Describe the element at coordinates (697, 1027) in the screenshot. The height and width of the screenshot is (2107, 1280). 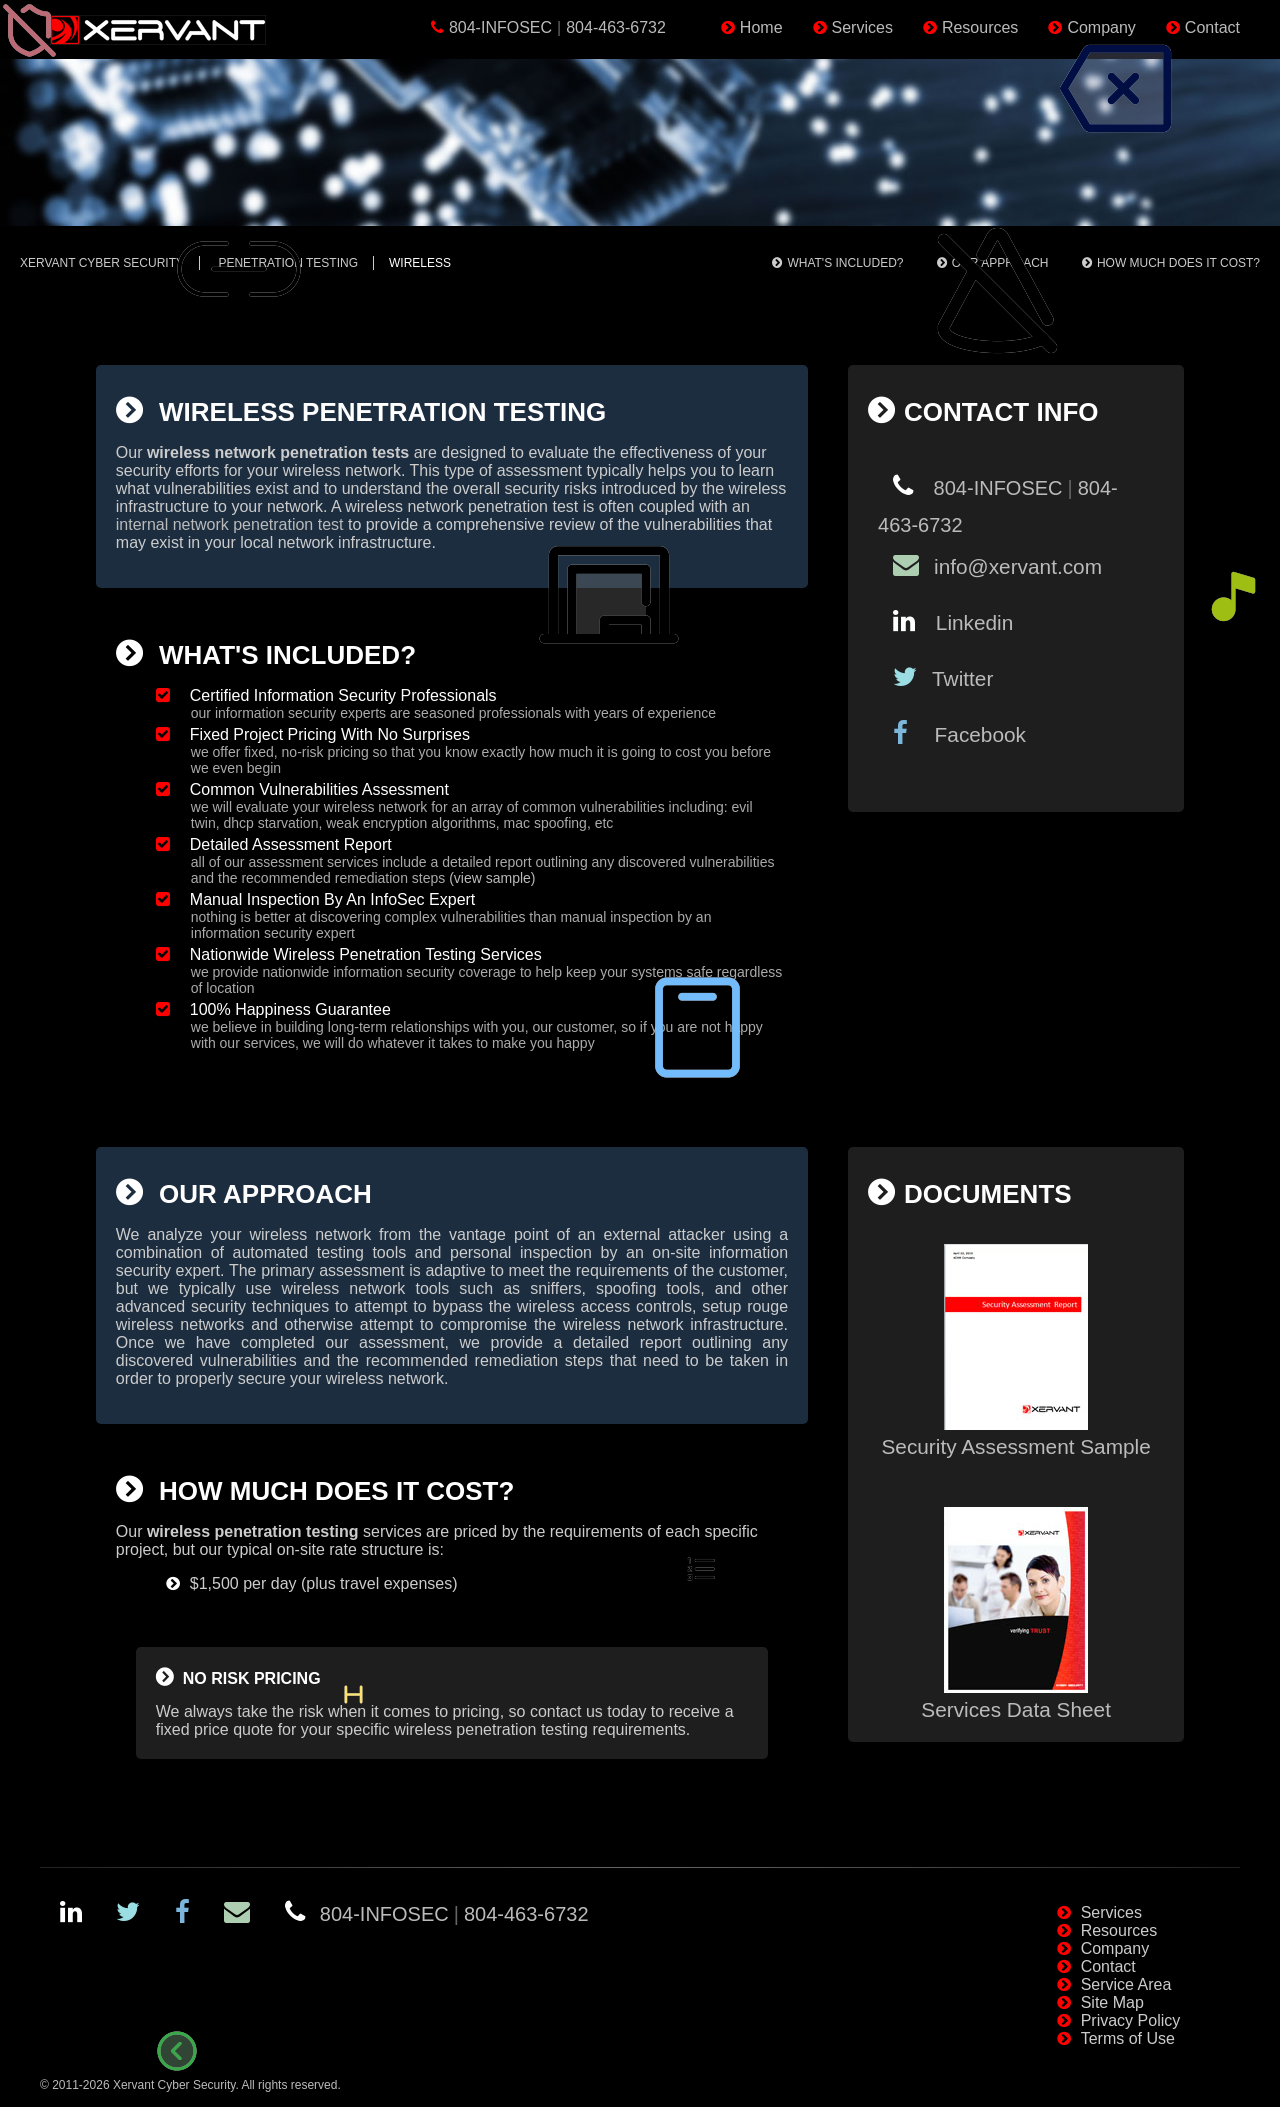
I see `tablet device with top speaker` at that location.